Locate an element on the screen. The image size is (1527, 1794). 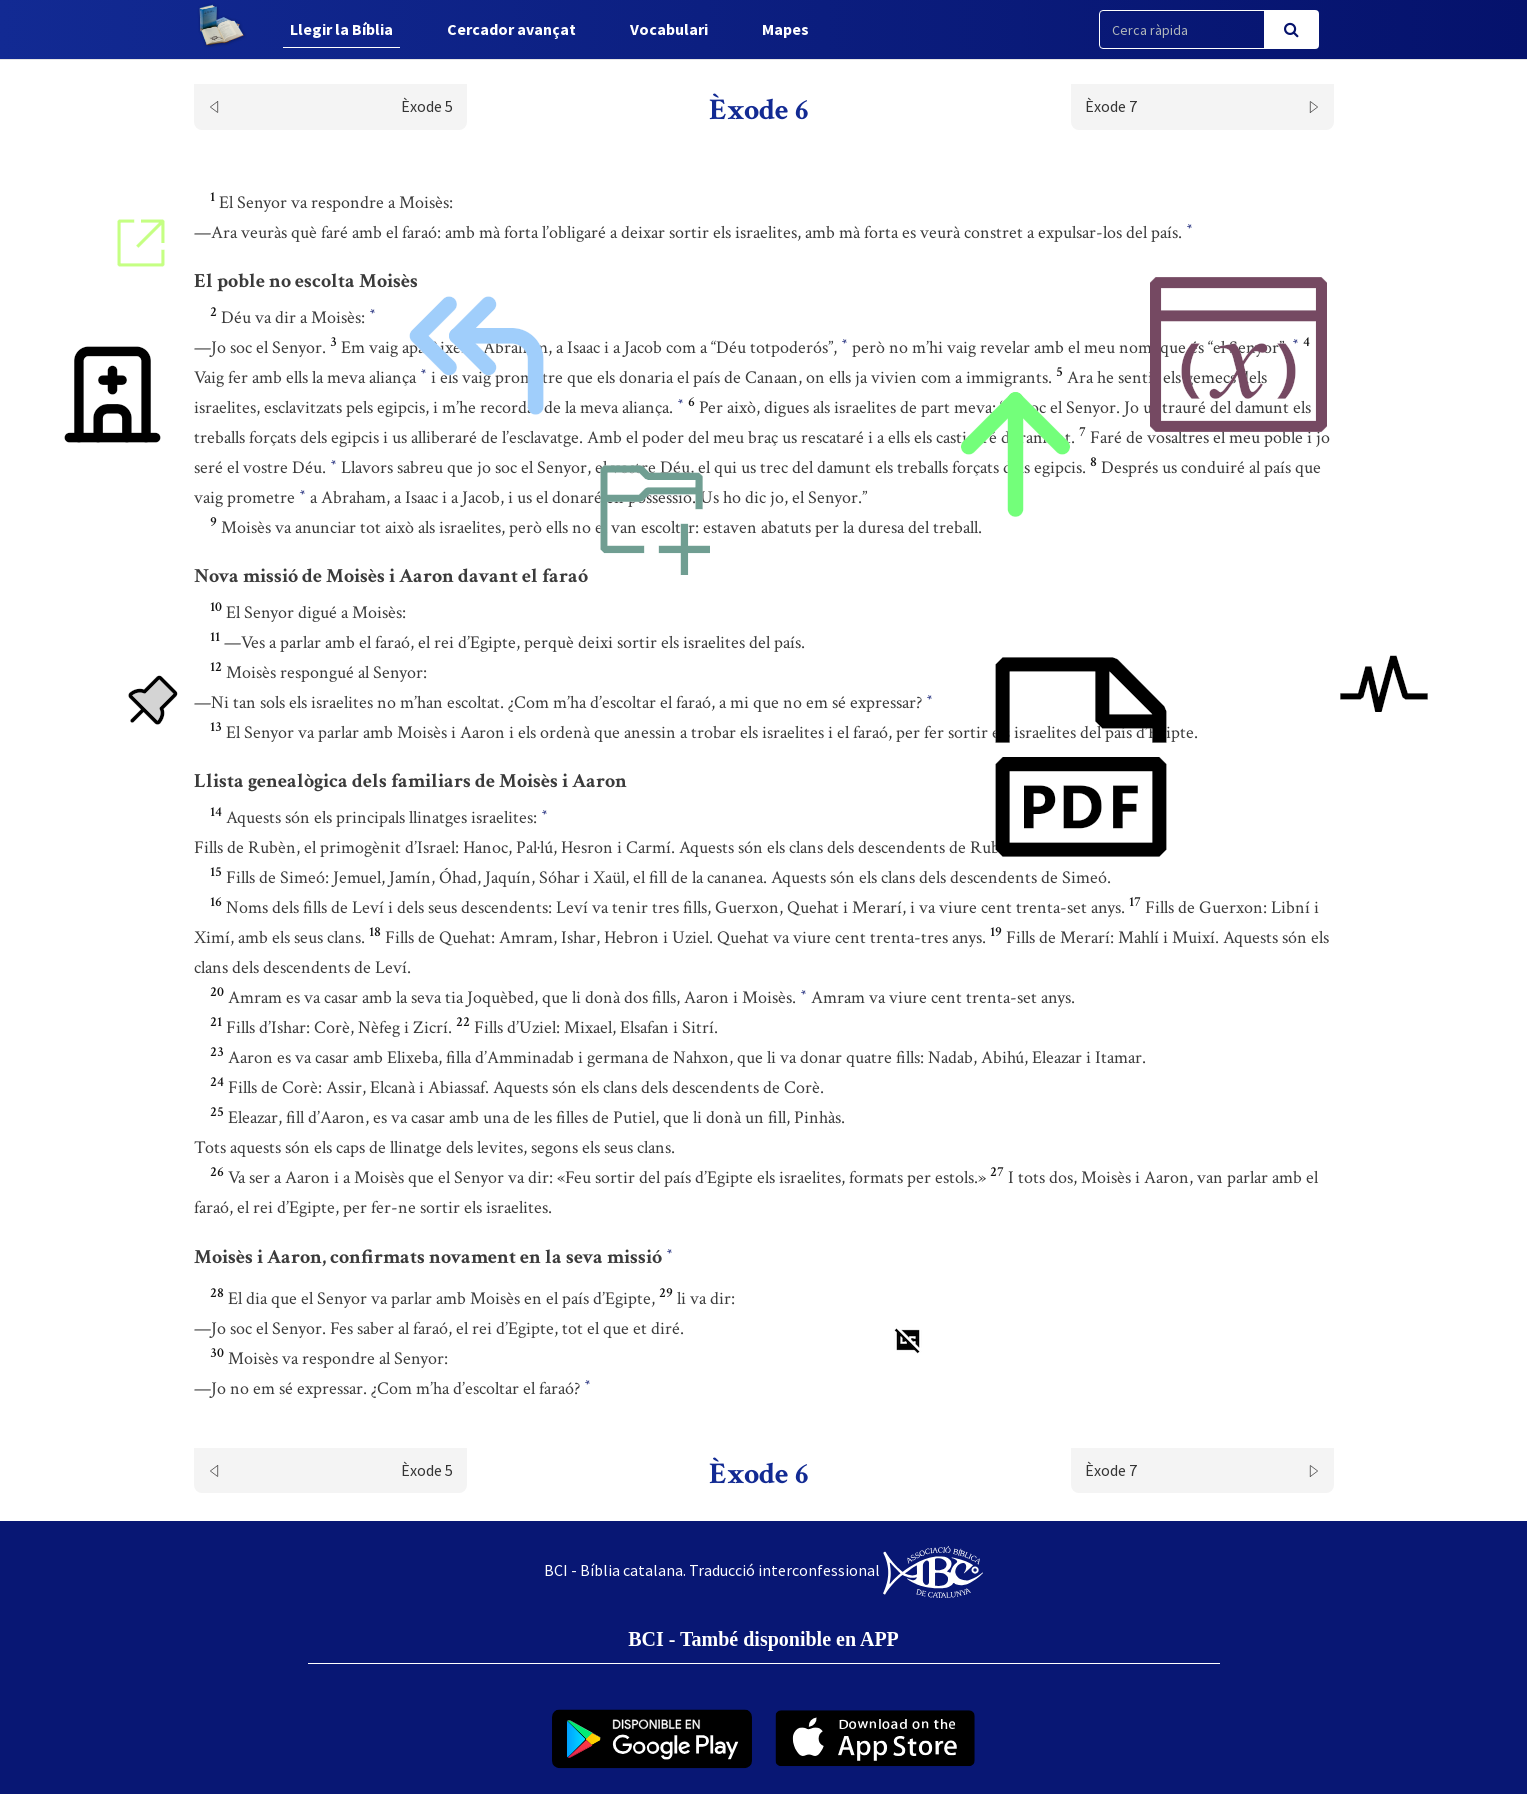
open link in a new window or tab is located at coordinates (141, 243).